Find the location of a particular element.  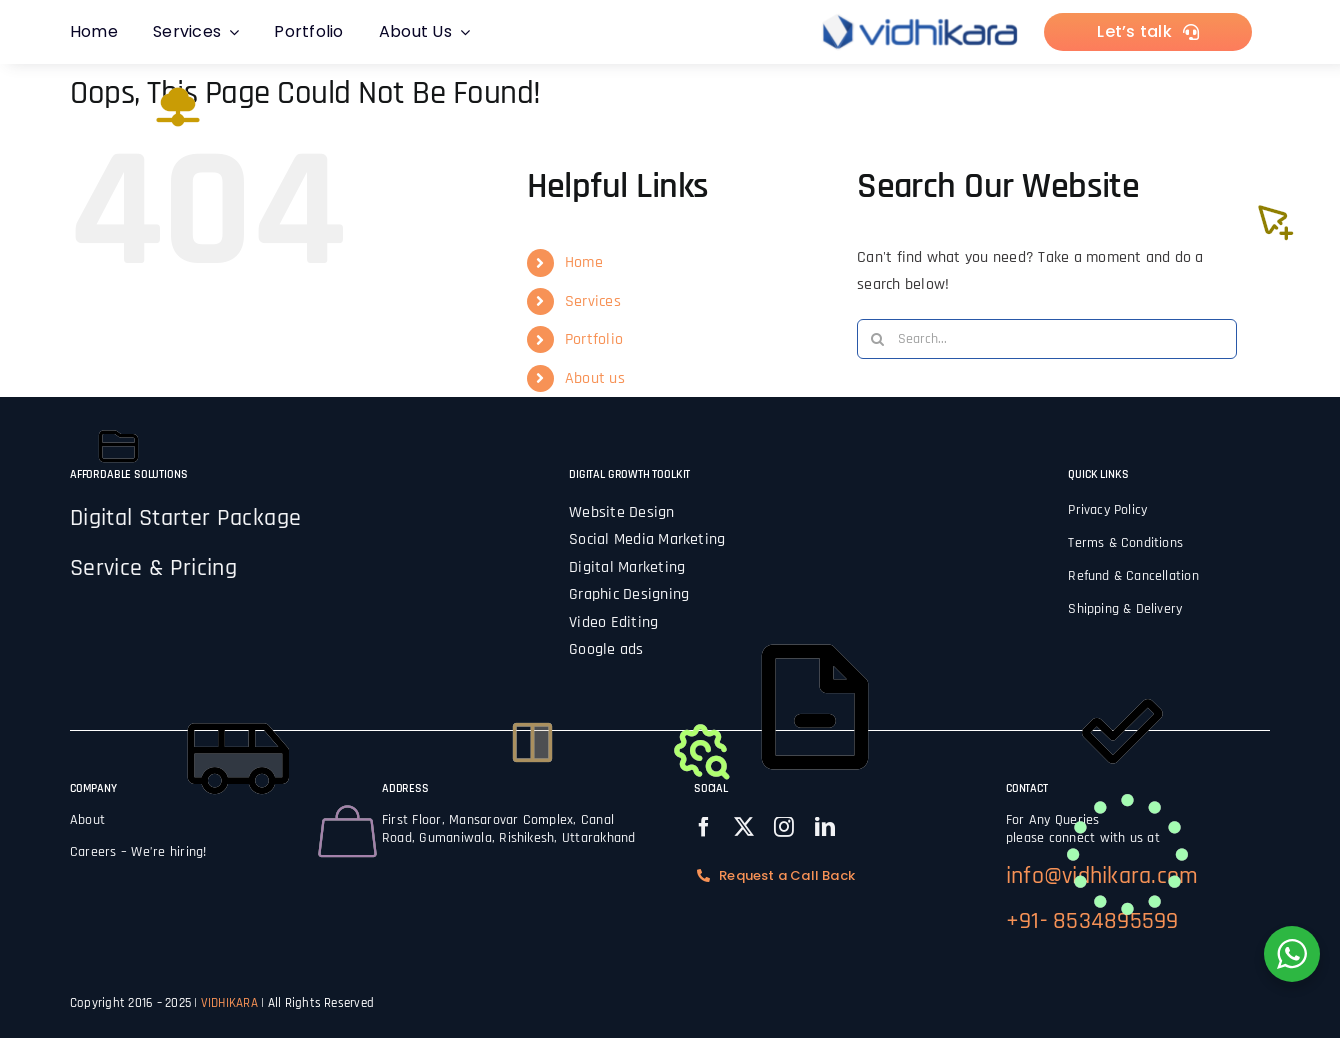

view your shopping bag is located at coordinates (347, 834).